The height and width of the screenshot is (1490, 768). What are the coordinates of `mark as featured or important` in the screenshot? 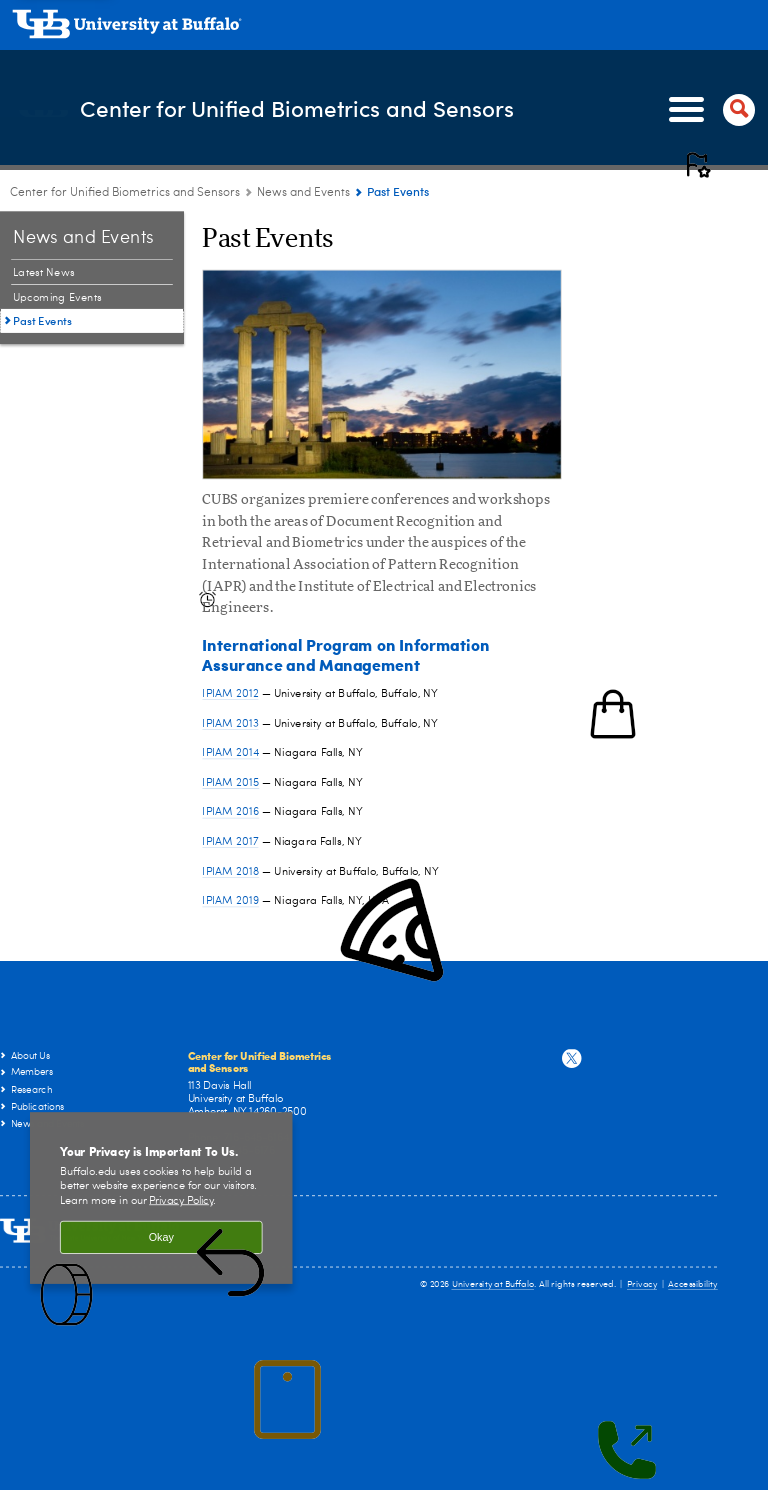 It's located at (697, 164).